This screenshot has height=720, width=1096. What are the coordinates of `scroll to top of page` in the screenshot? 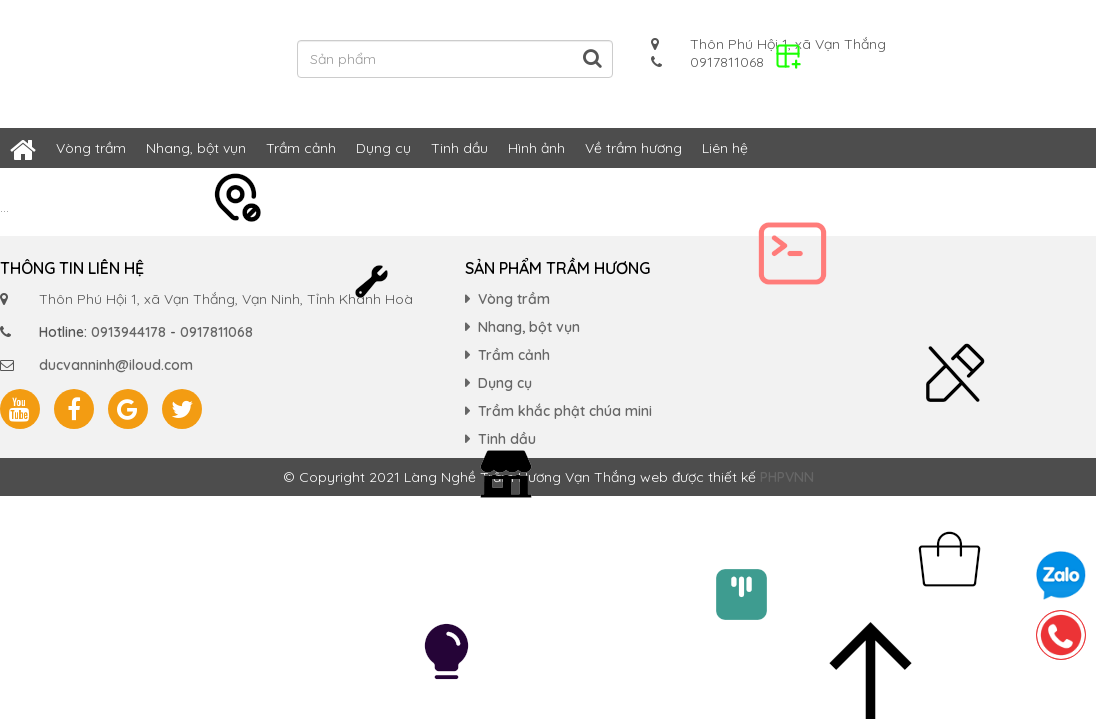 It's located at (870, 670).